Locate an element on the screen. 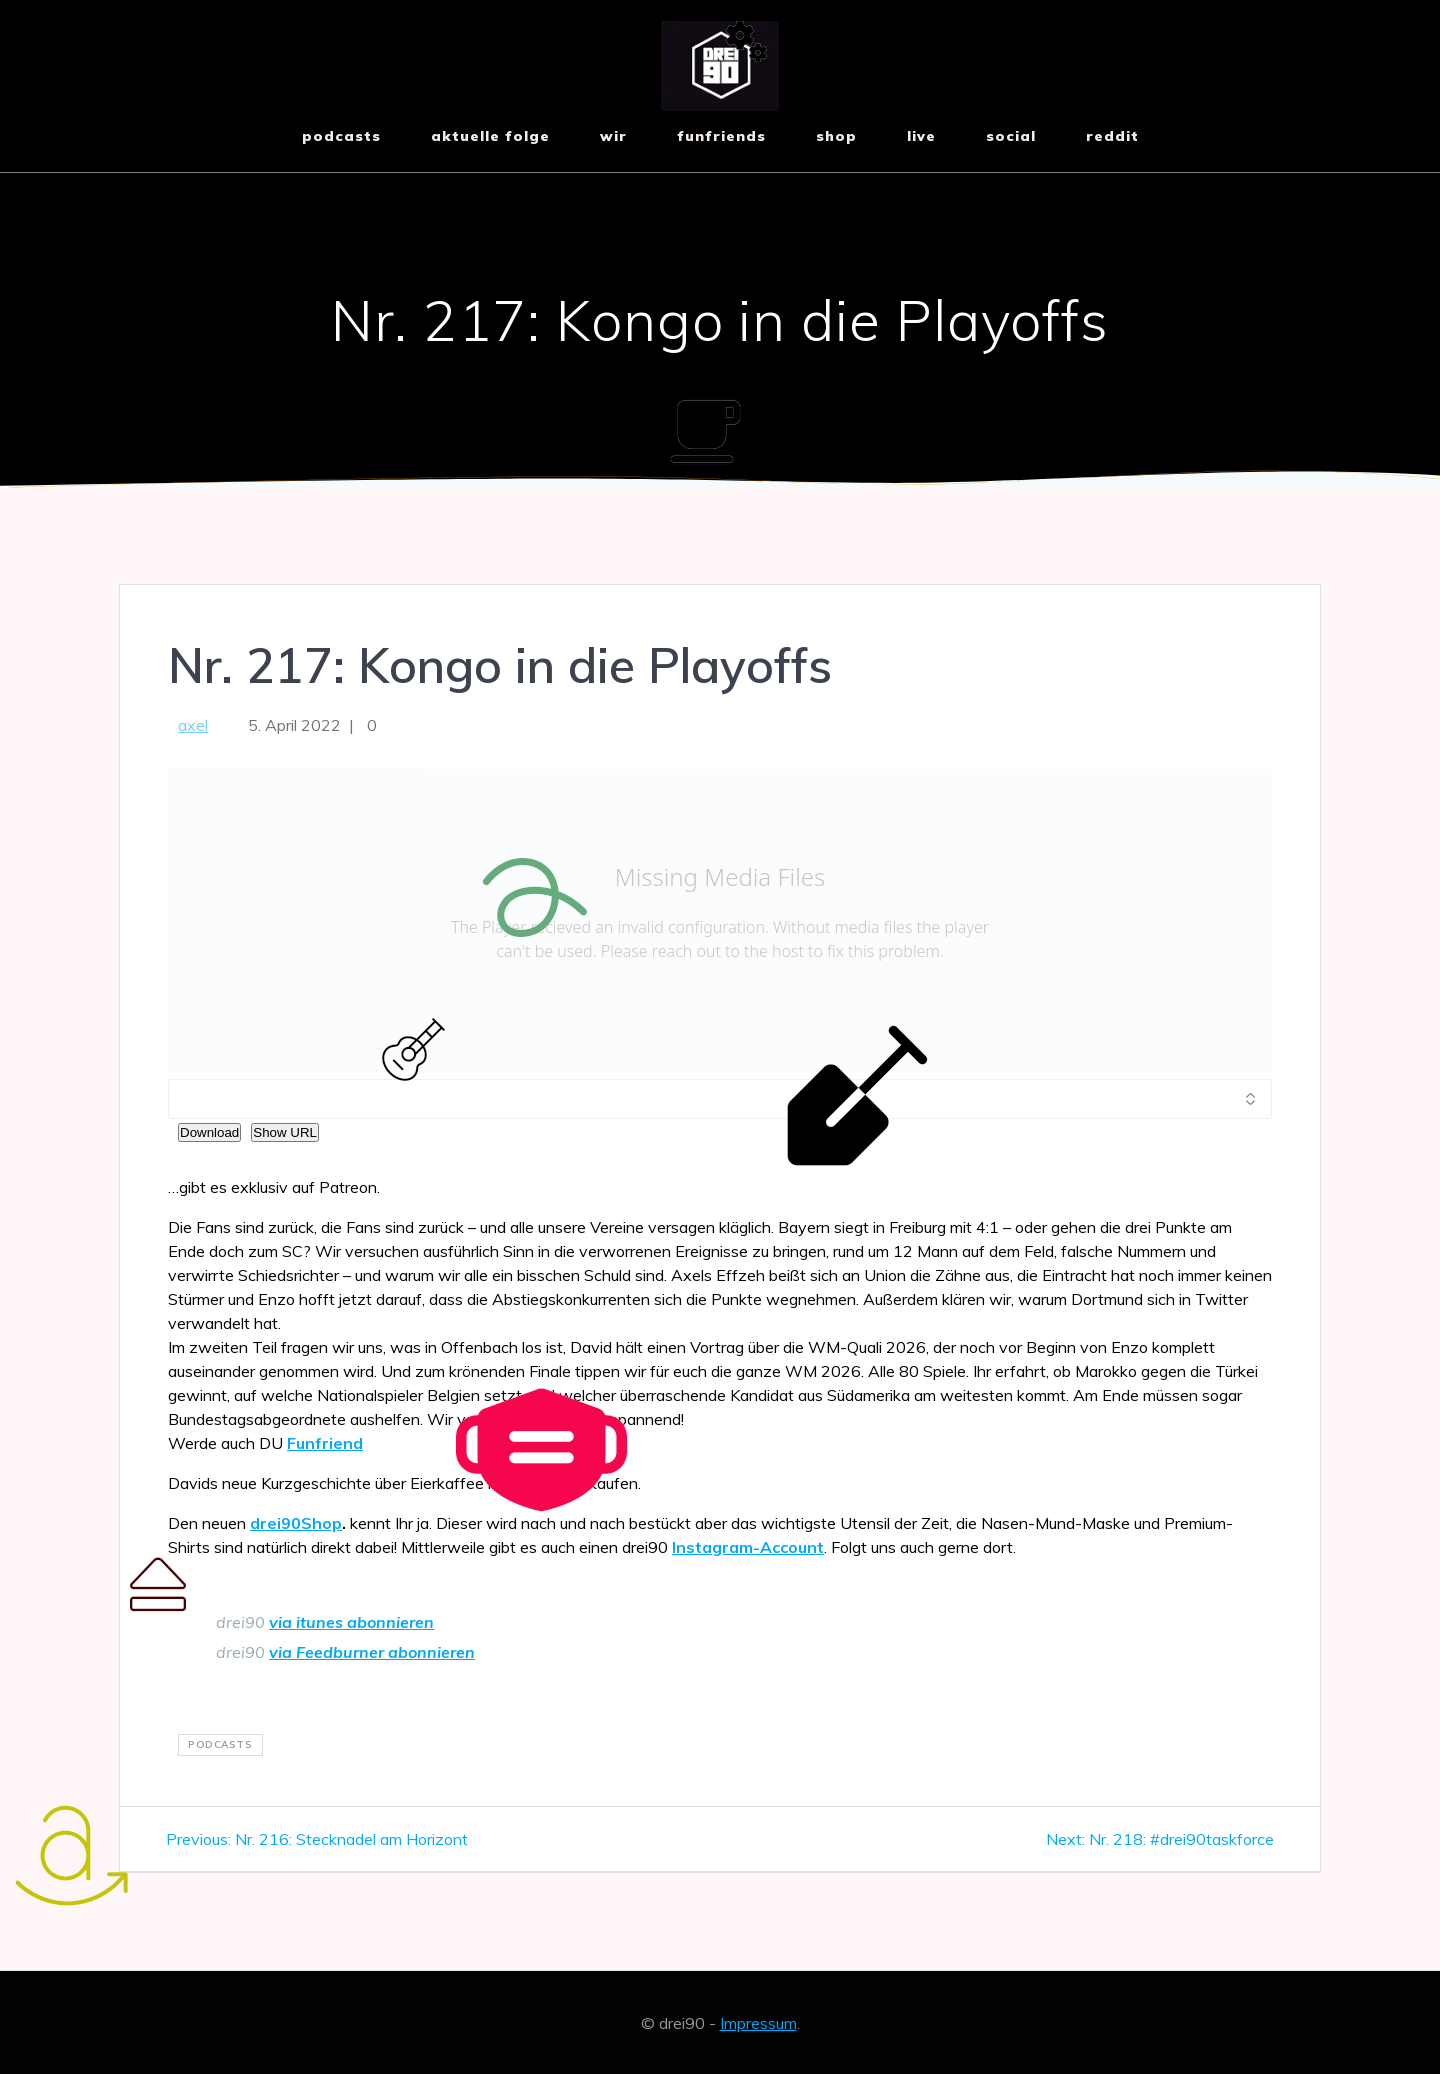 The width and height of the screenshot is (1440, 2074). find nearby coffee shops or cafes is located at coordinates (705, 431).